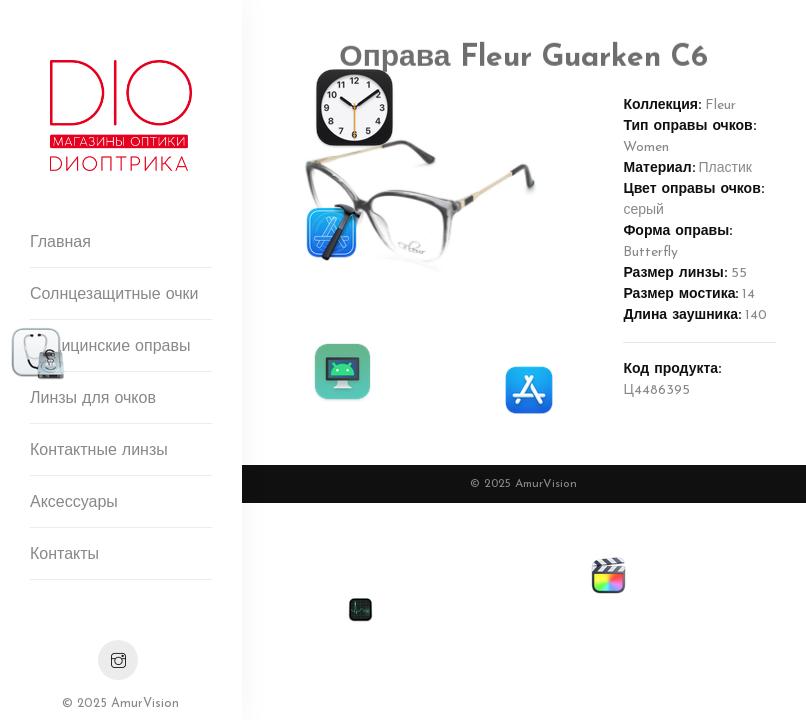 This screenshot has height=720, width=806. What do you see at coordinates (529, 390) in the screenshot?
I see `open the App Store to browse and download apps` at bounding box center [529, 390].